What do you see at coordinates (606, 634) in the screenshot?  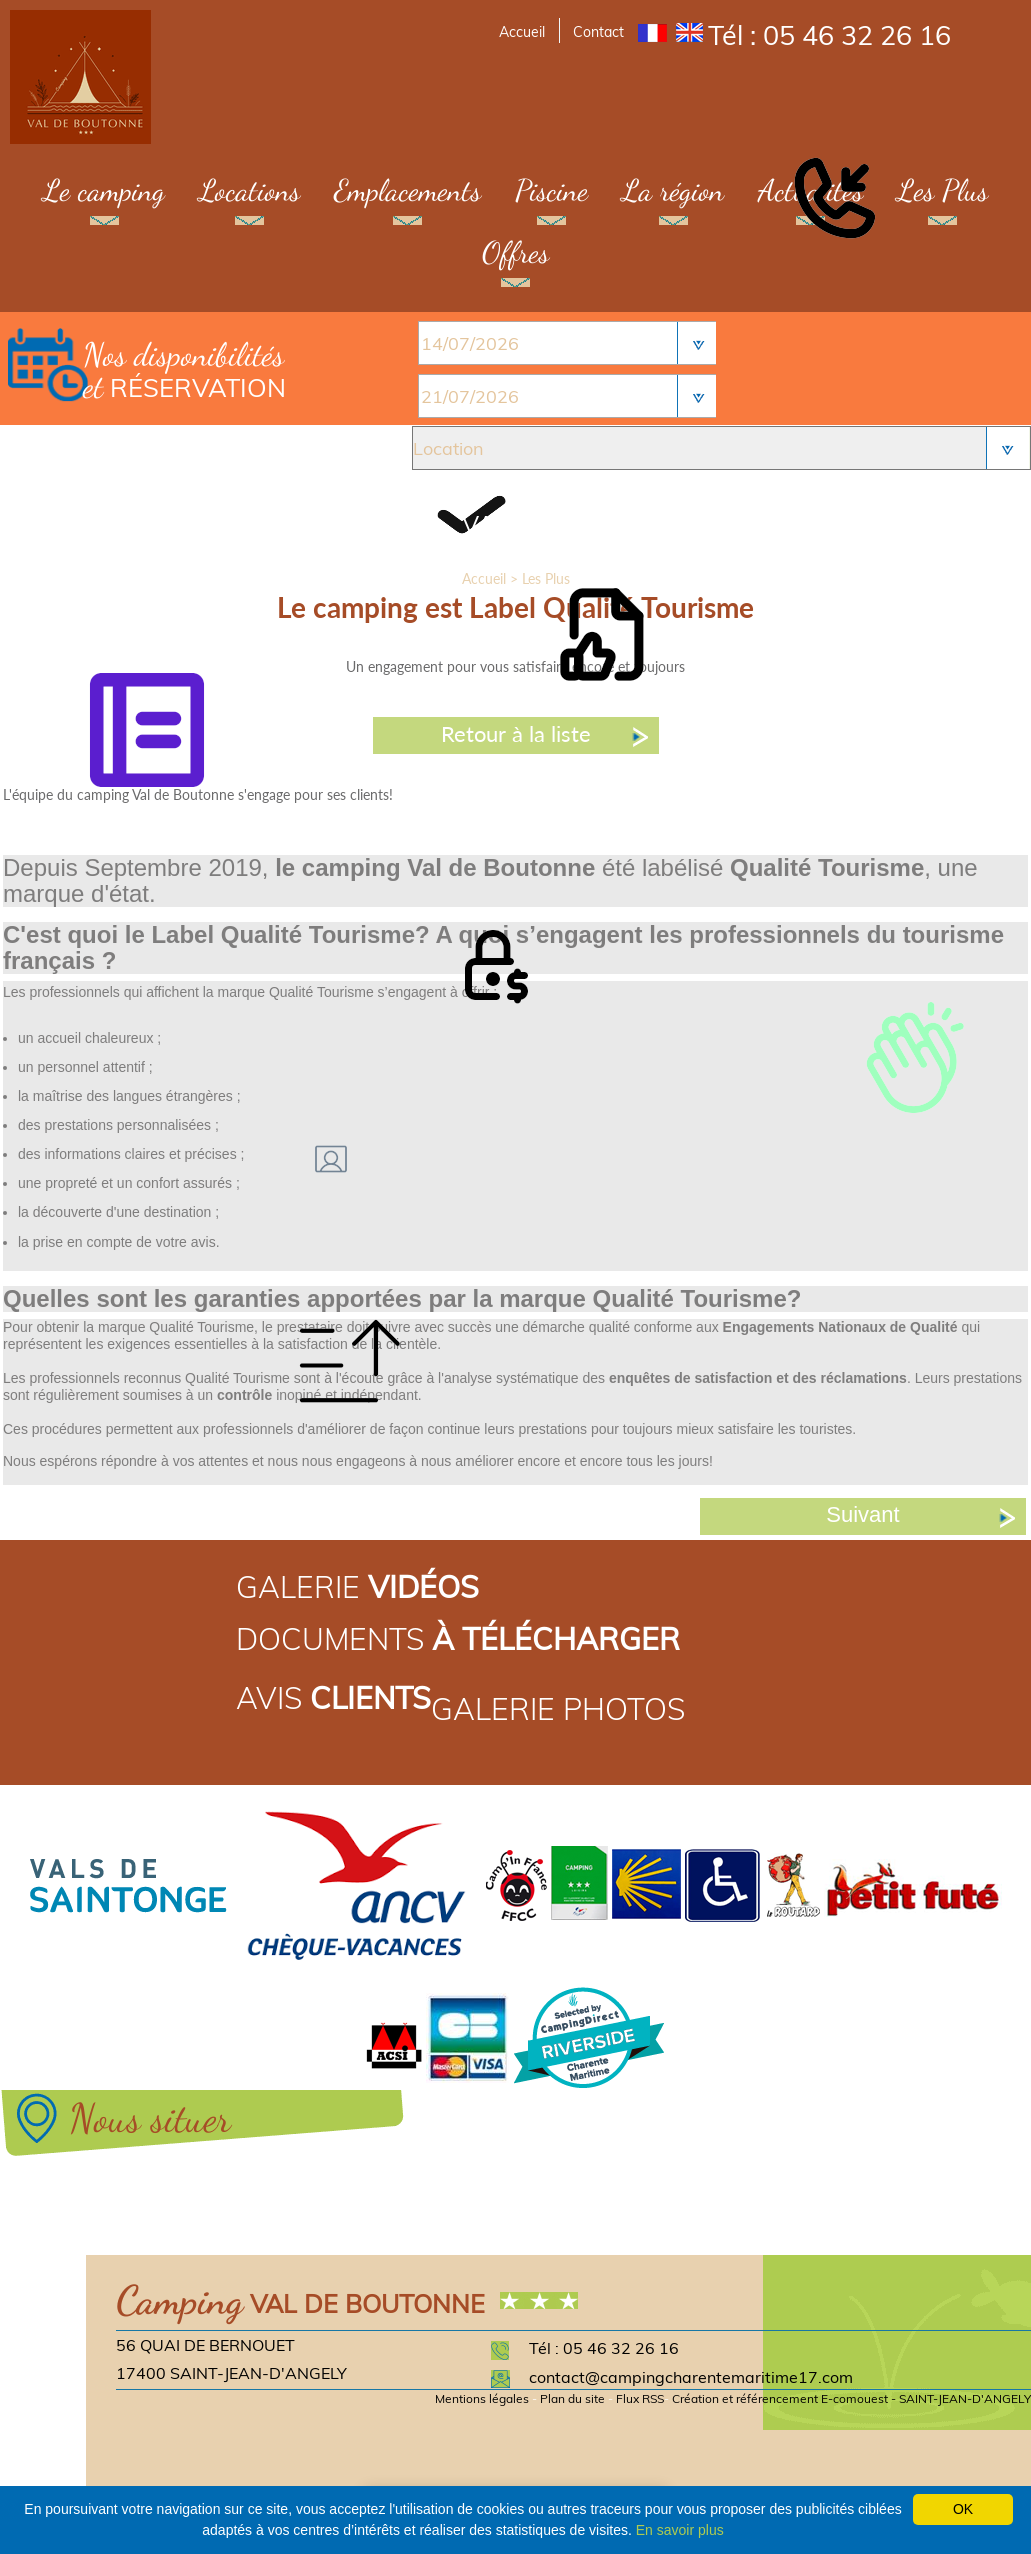 I see `like or approve a document` at bounding box center [606, 634].